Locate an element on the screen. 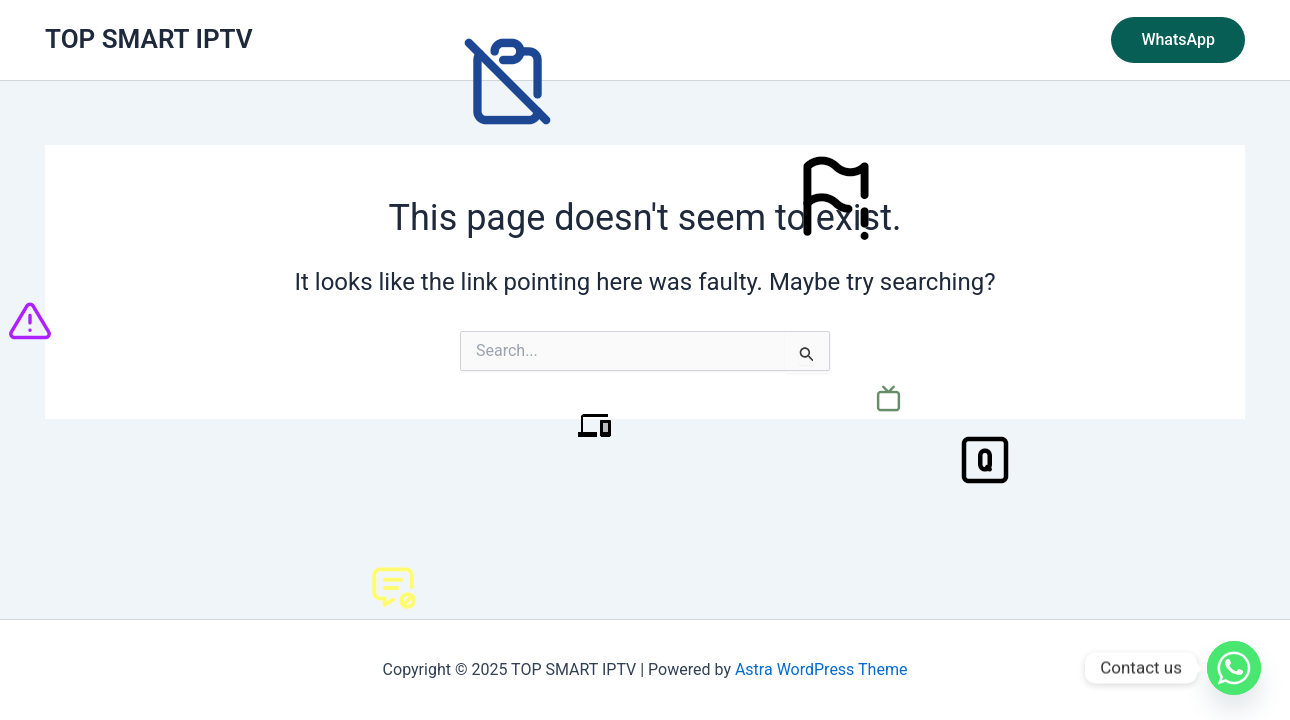  represents the letter Q in a keyboard or text input is located at coordinates (985, 460).